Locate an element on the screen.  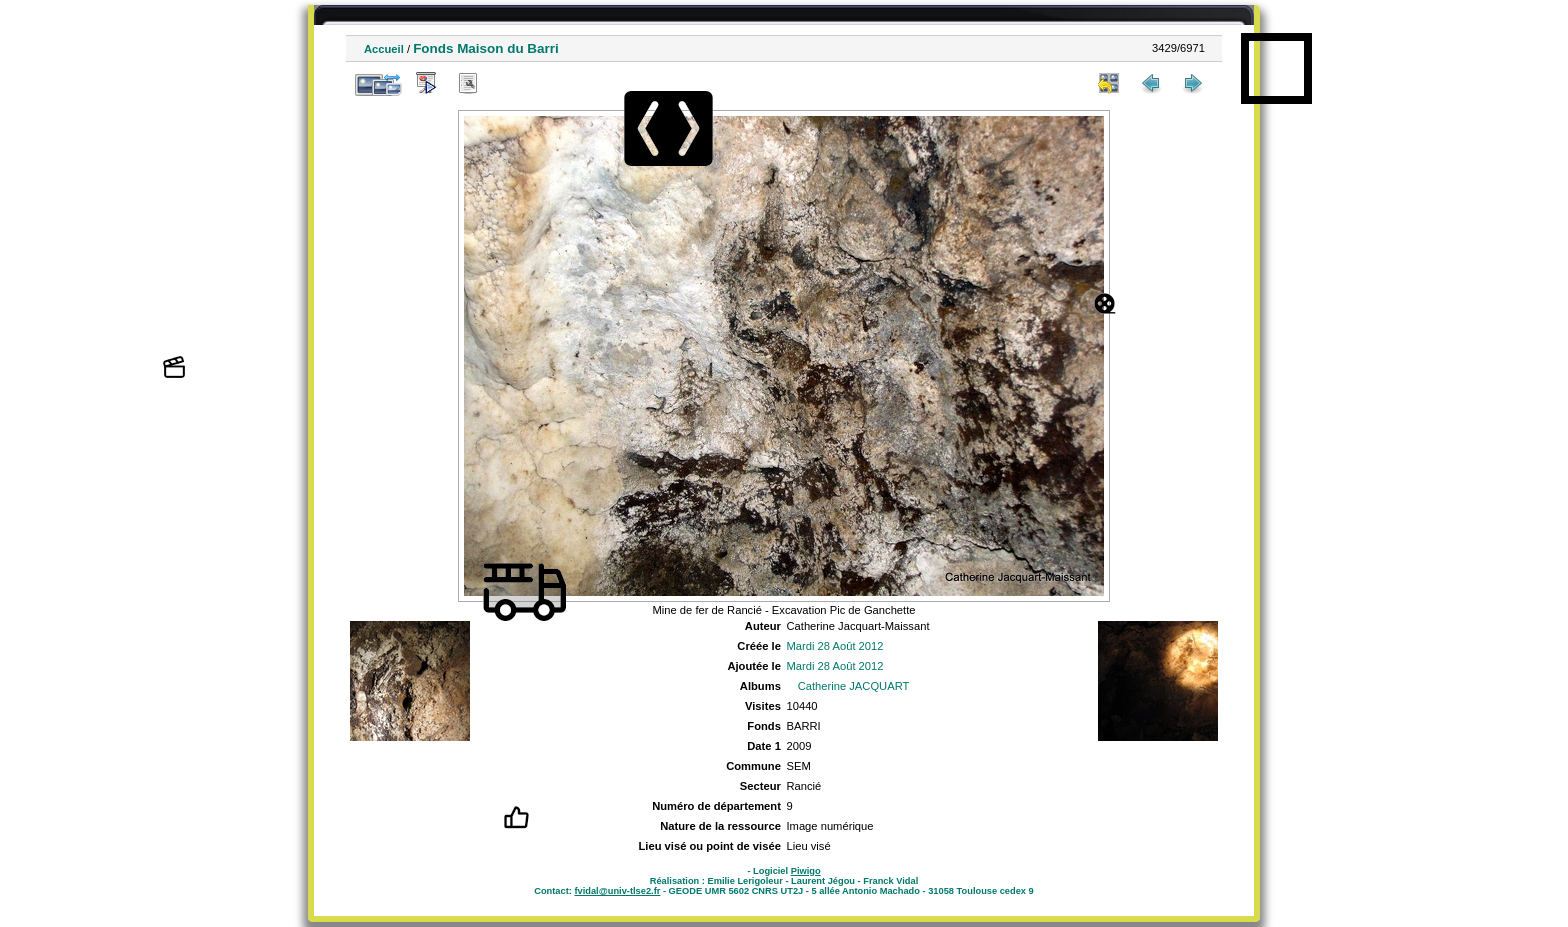
like or approve a post is located at coordinates (516, 818).